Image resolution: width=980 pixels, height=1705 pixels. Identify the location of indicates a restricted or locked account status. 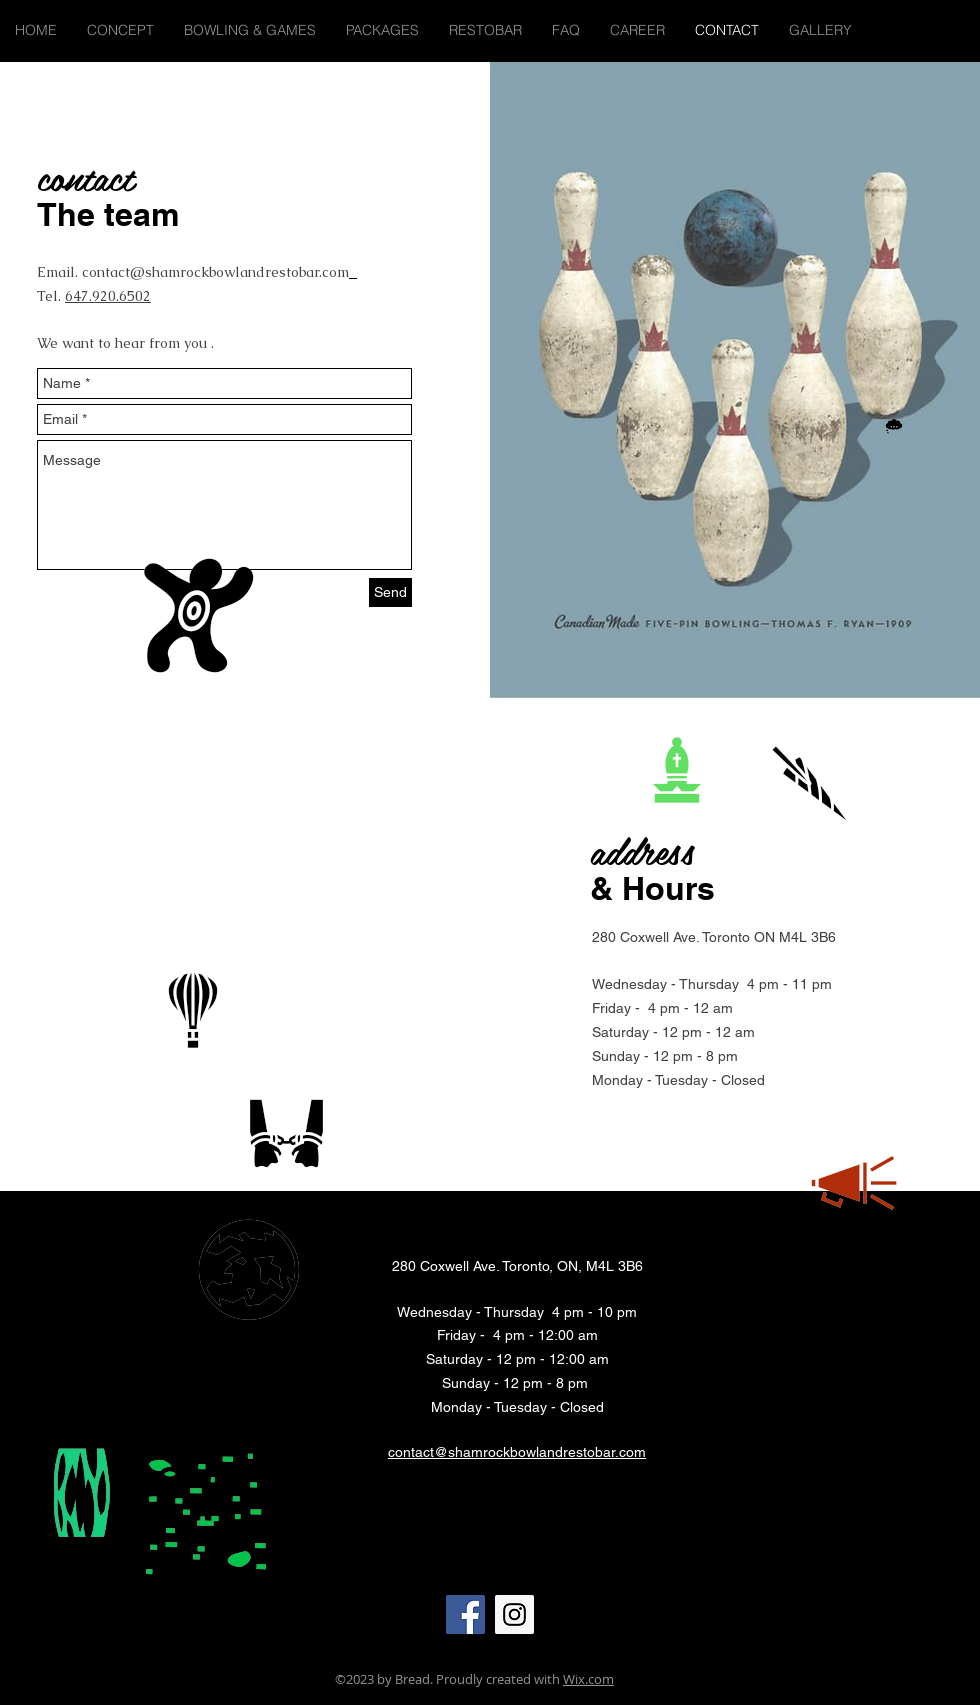
(286, 1136).